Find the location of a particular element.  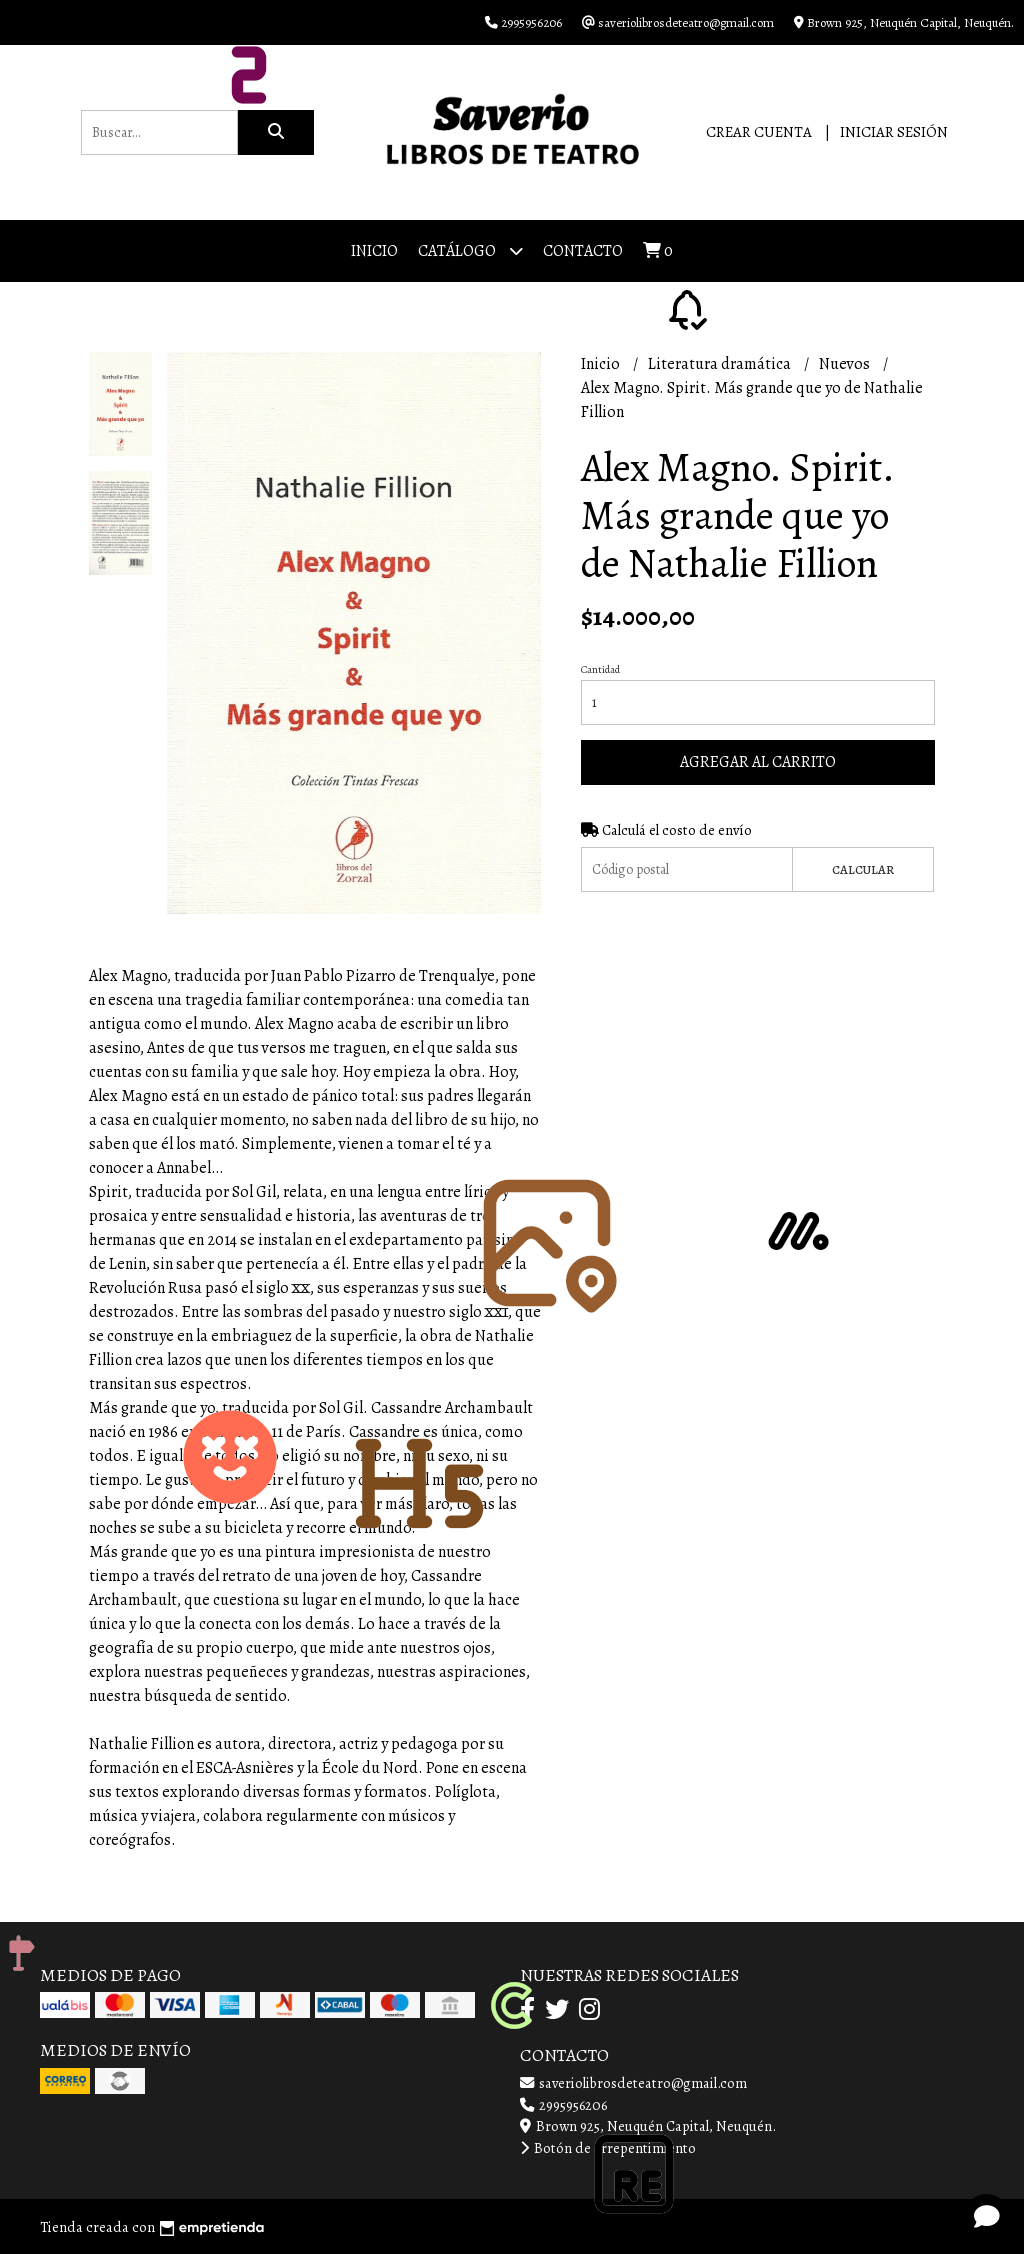

notification successfully enabled is located at coordinates (687, 310).